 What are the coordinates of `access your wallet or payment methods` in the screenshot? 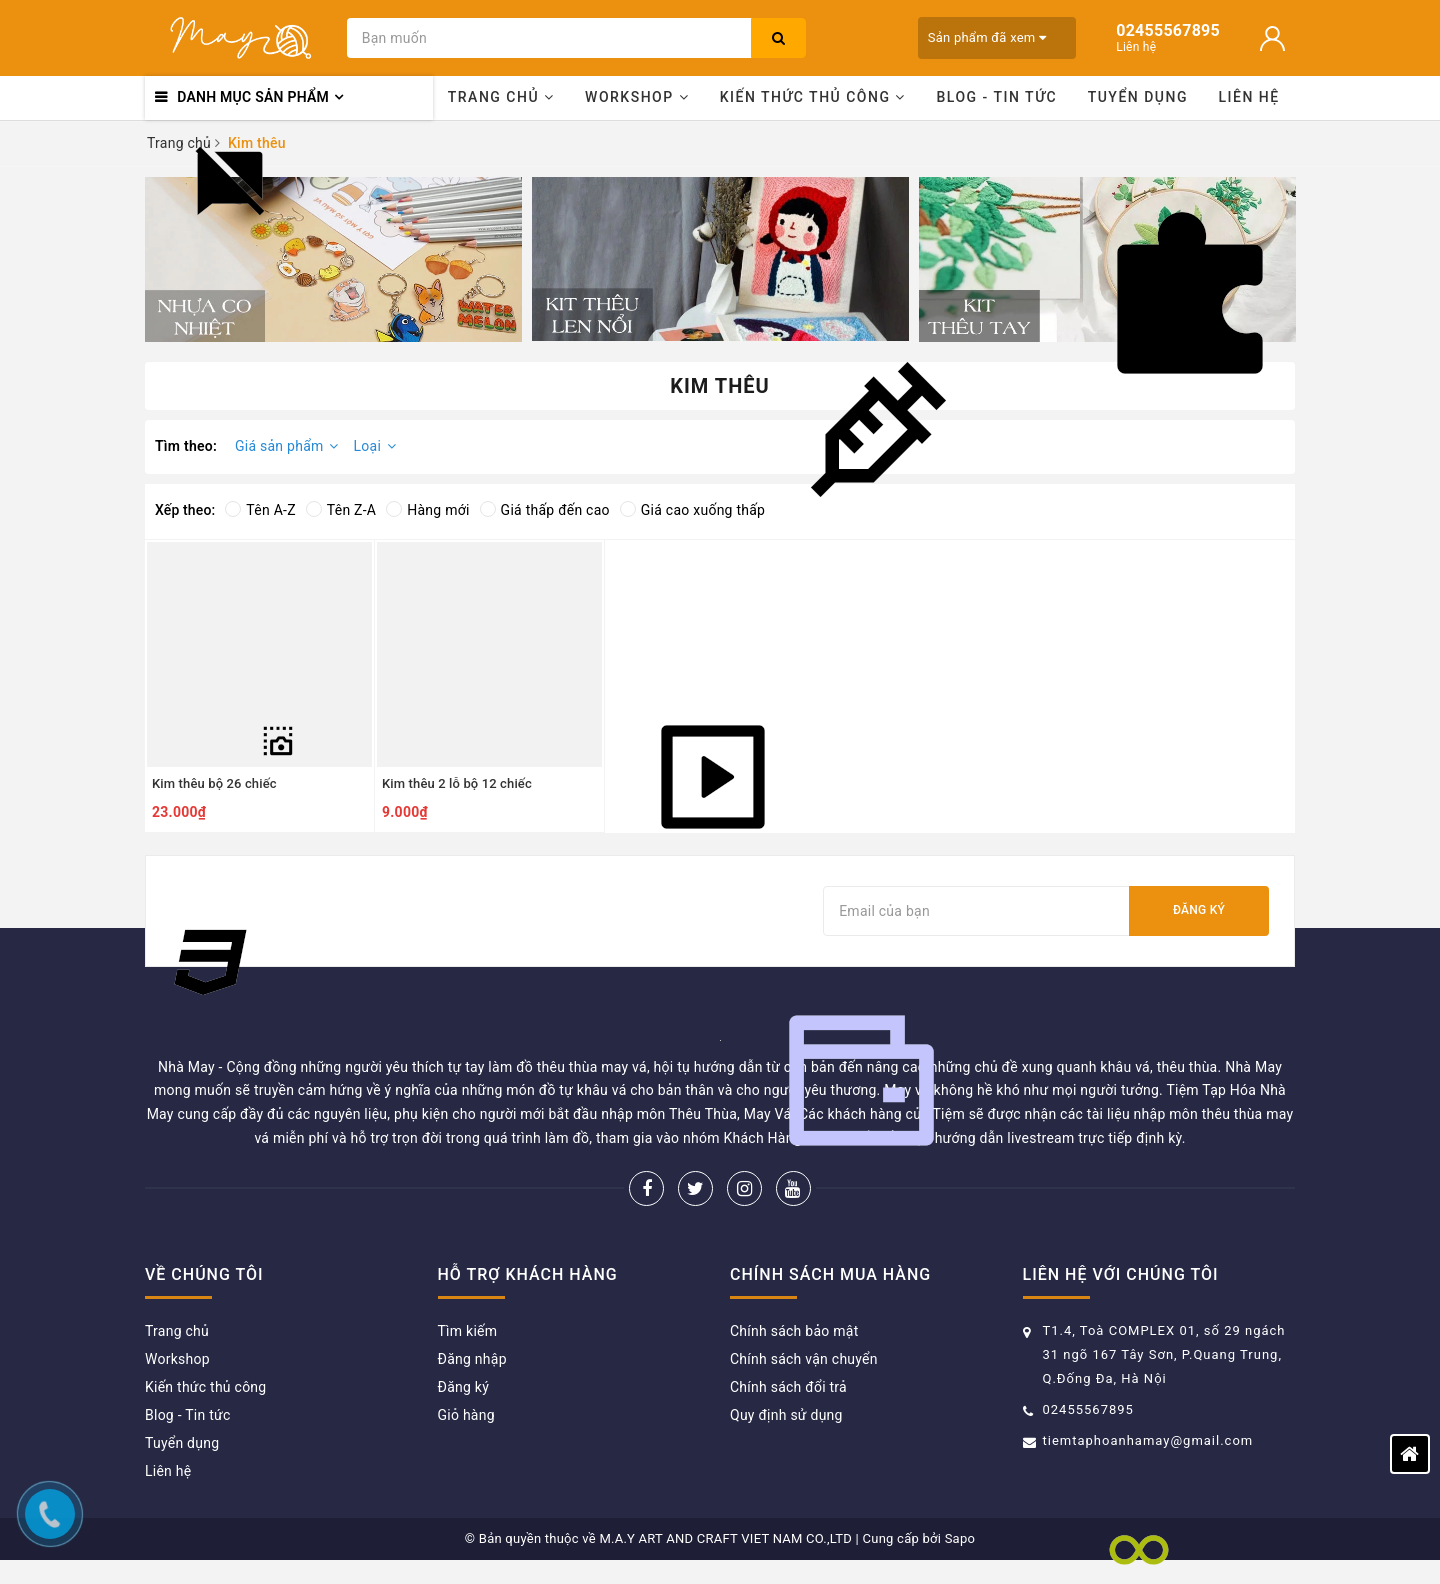 It's located at (861, 1080).